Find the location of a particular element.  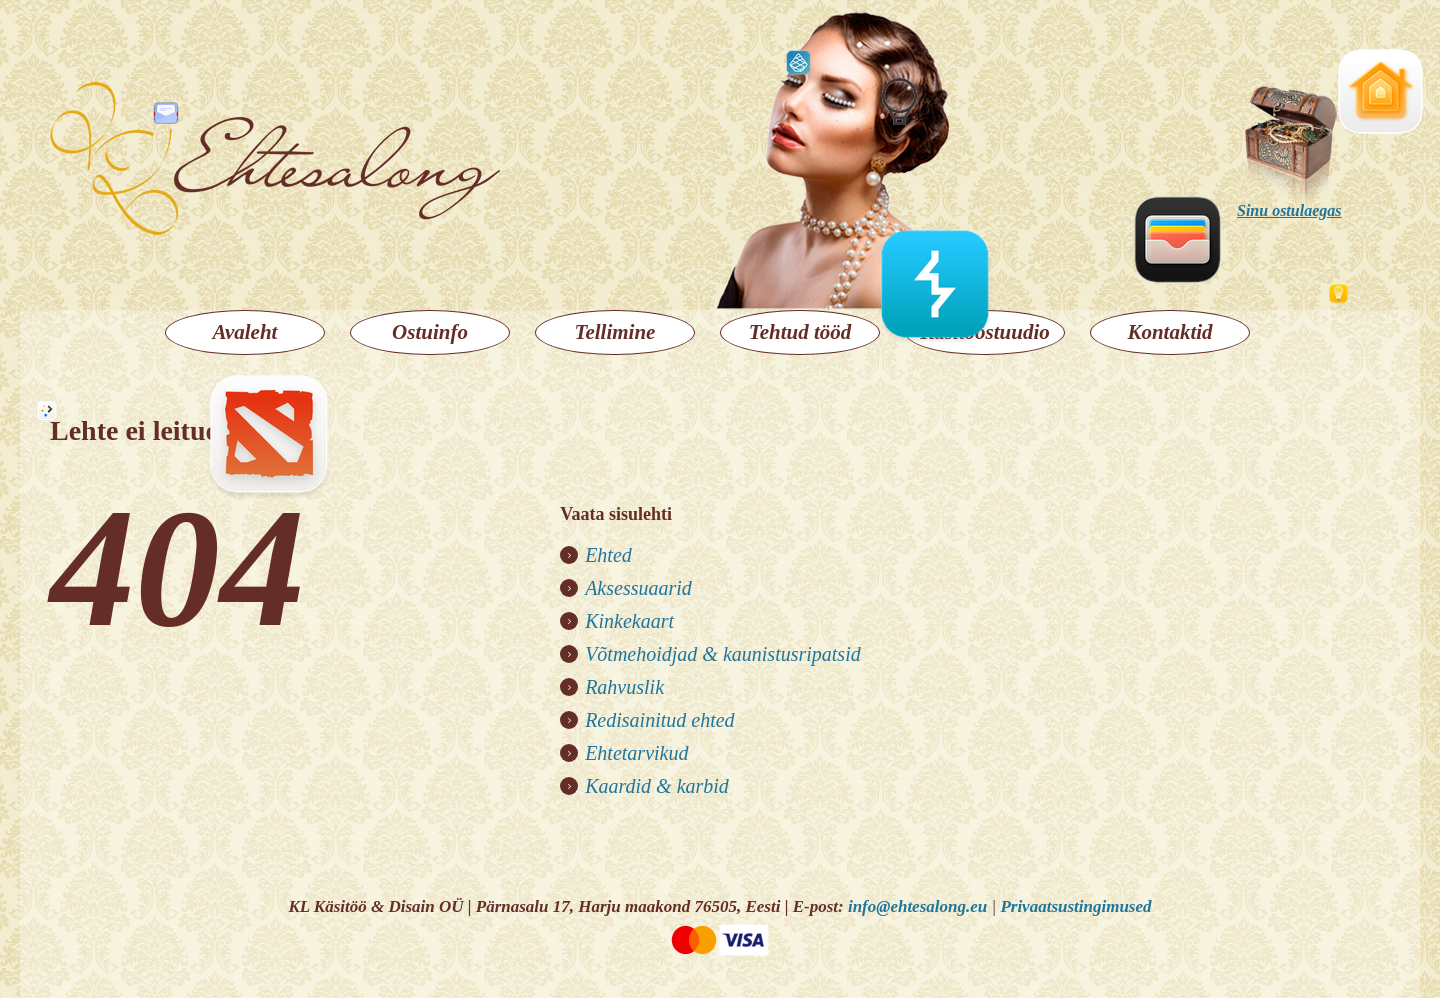

start the welcome tour or onboarding guide is located at coordinates (899, 101).